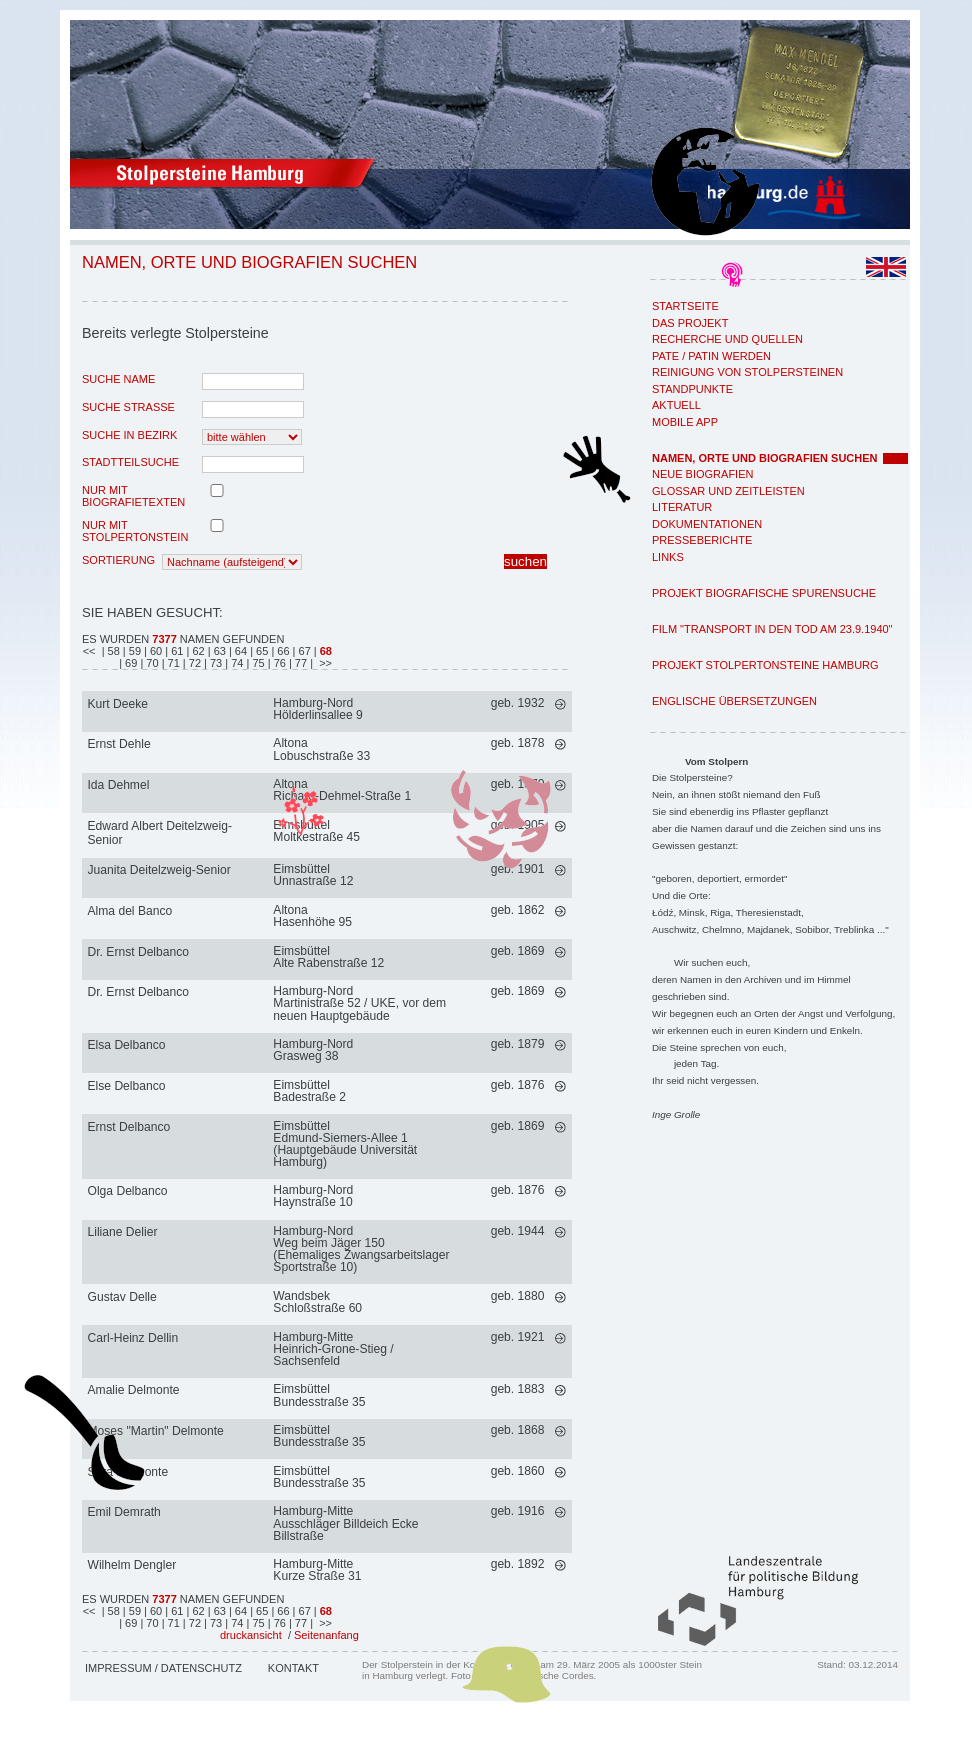  I want to click on nature or environmental category indicator, so click(501, 819).